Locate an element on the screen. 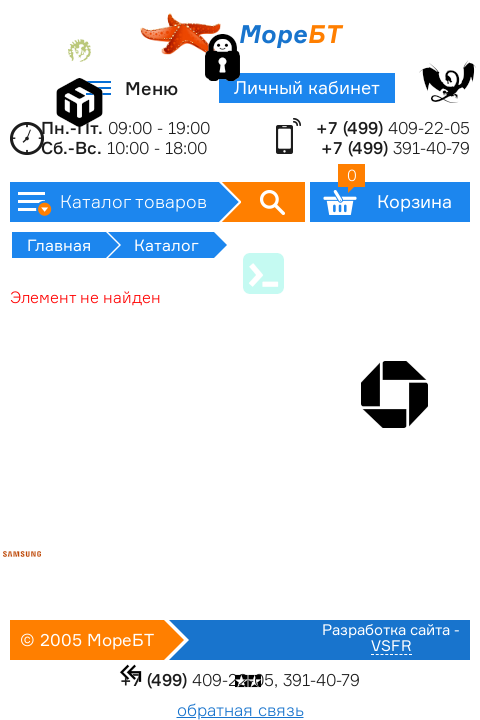 Image resolution: width=480 pixels, height=720 pixels. visit the Educative learning platform is located at coordinates (263, 273).